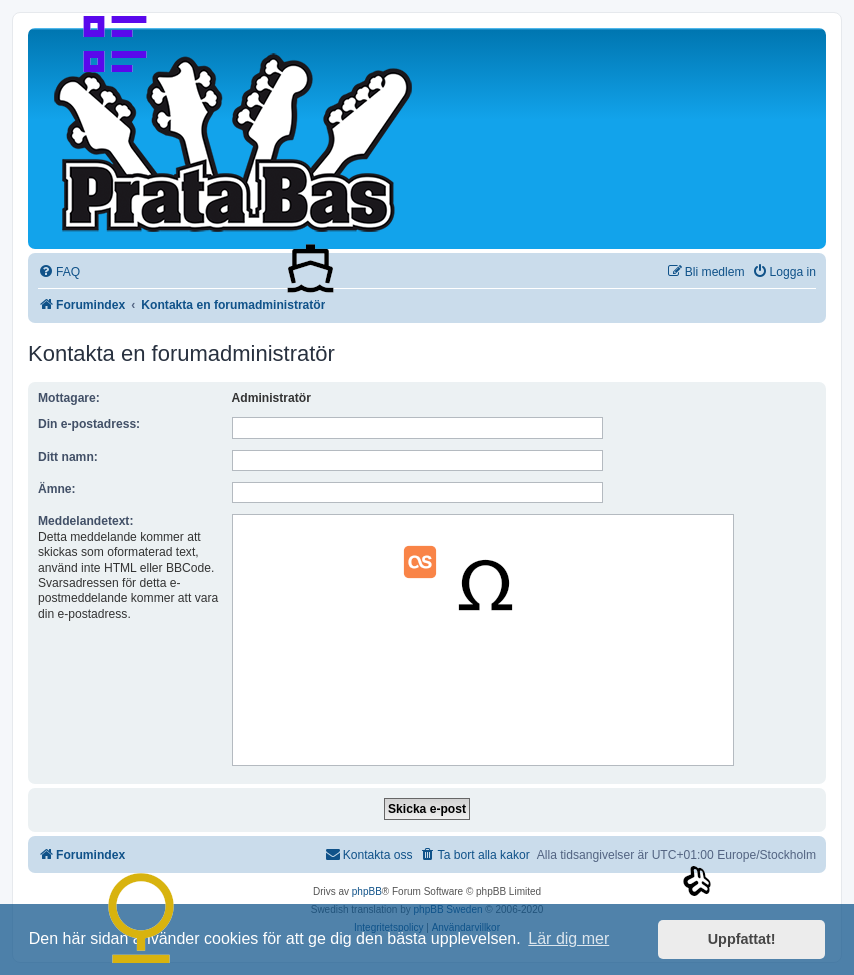 The width and height of the screenshot is (854, 975). I want to click on insert omega symbol in text editor, so click(485, 586).